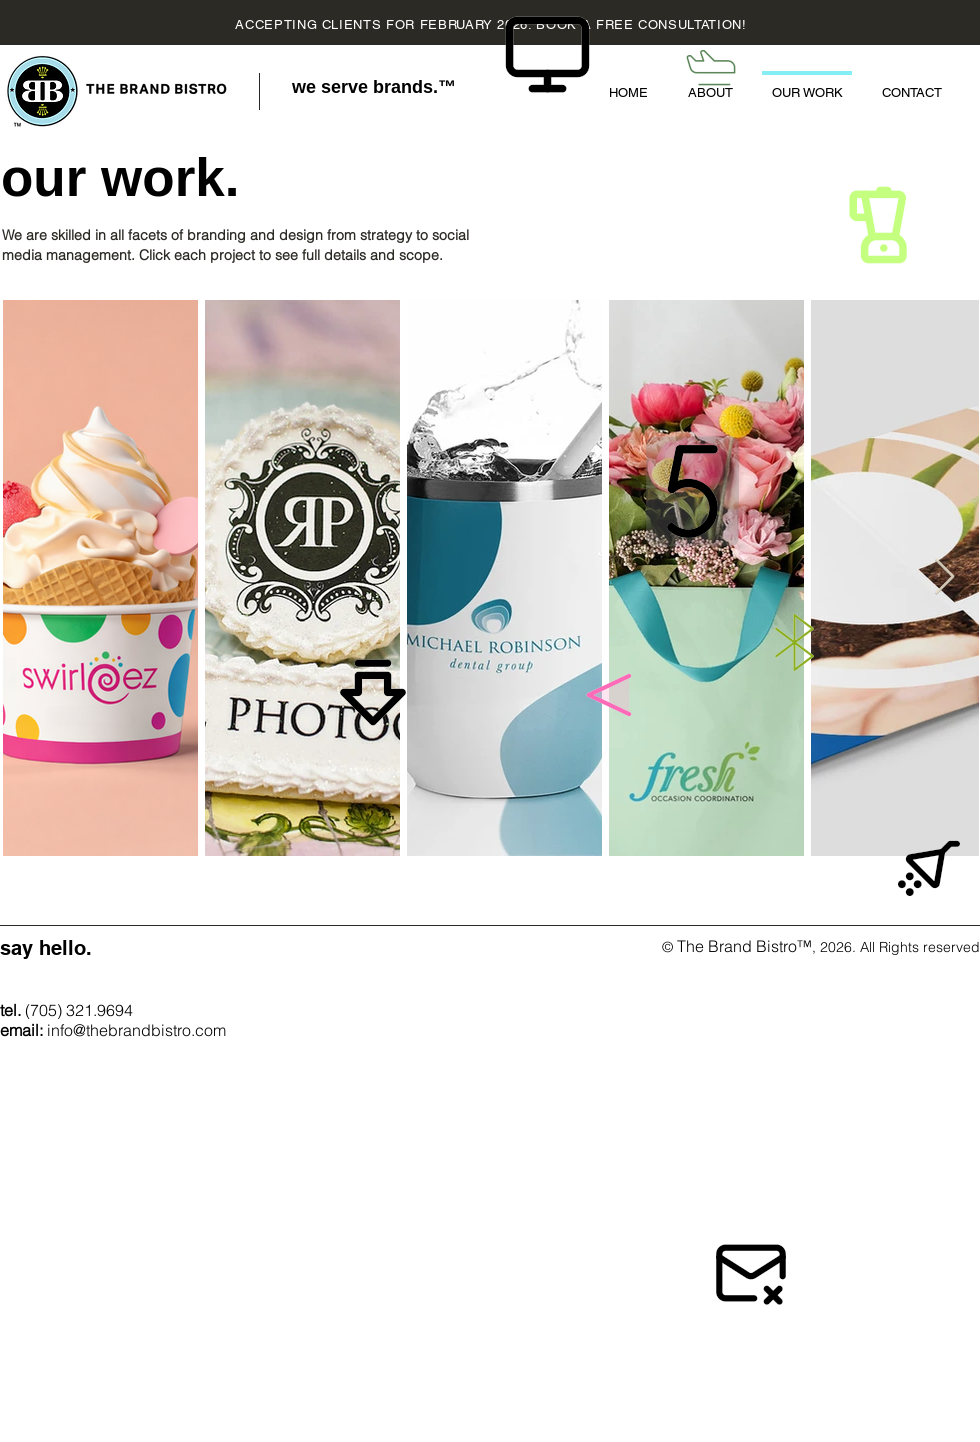 The width and height of the screenshot is (980, 1442). I want to click on download file or content, so click(373, 690).